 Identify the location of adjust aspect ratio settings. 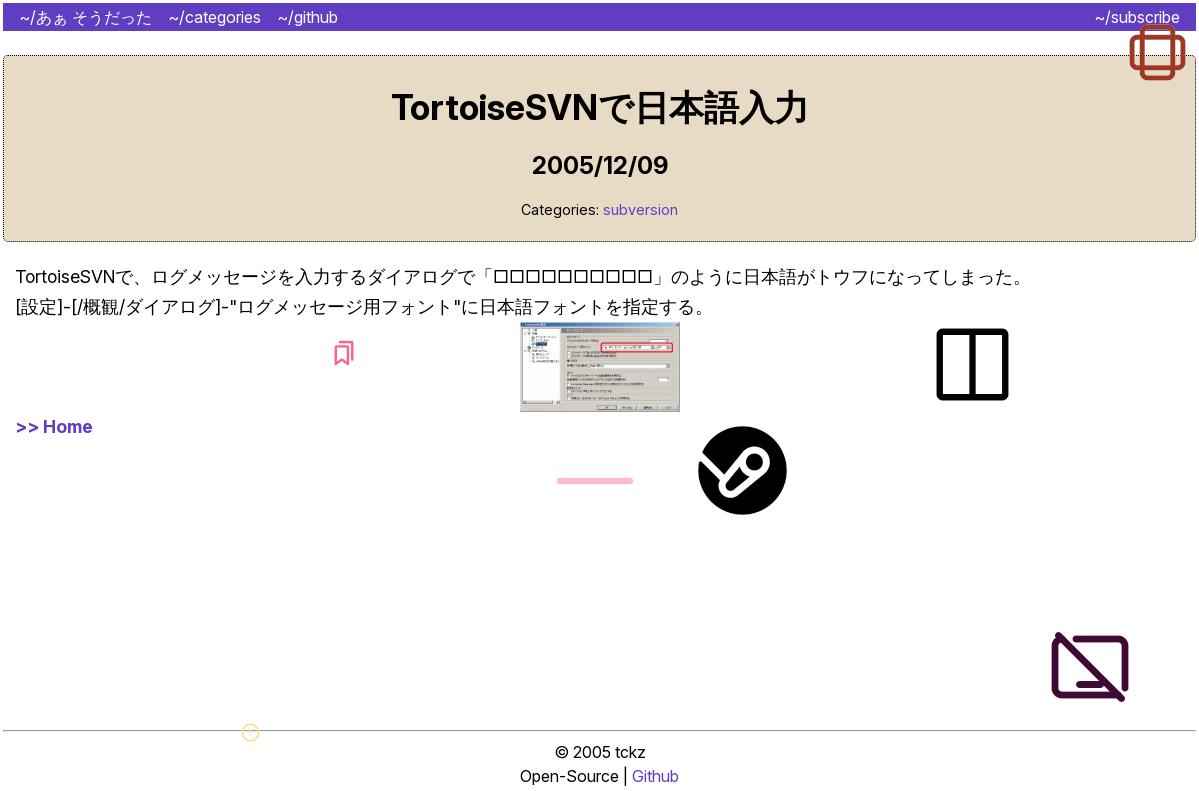
(1157, 52).